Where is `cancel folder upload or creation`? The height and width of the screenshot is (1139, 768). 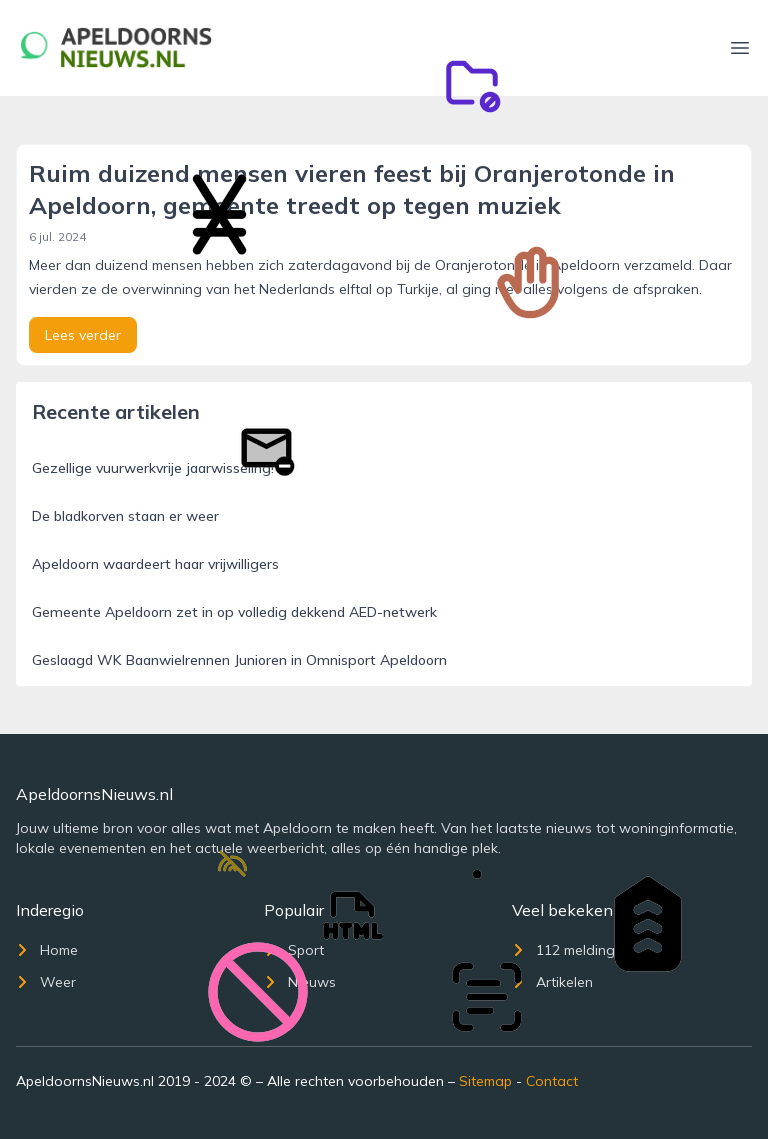 cancel folder upload or creation is located at coordinates (472, 84).